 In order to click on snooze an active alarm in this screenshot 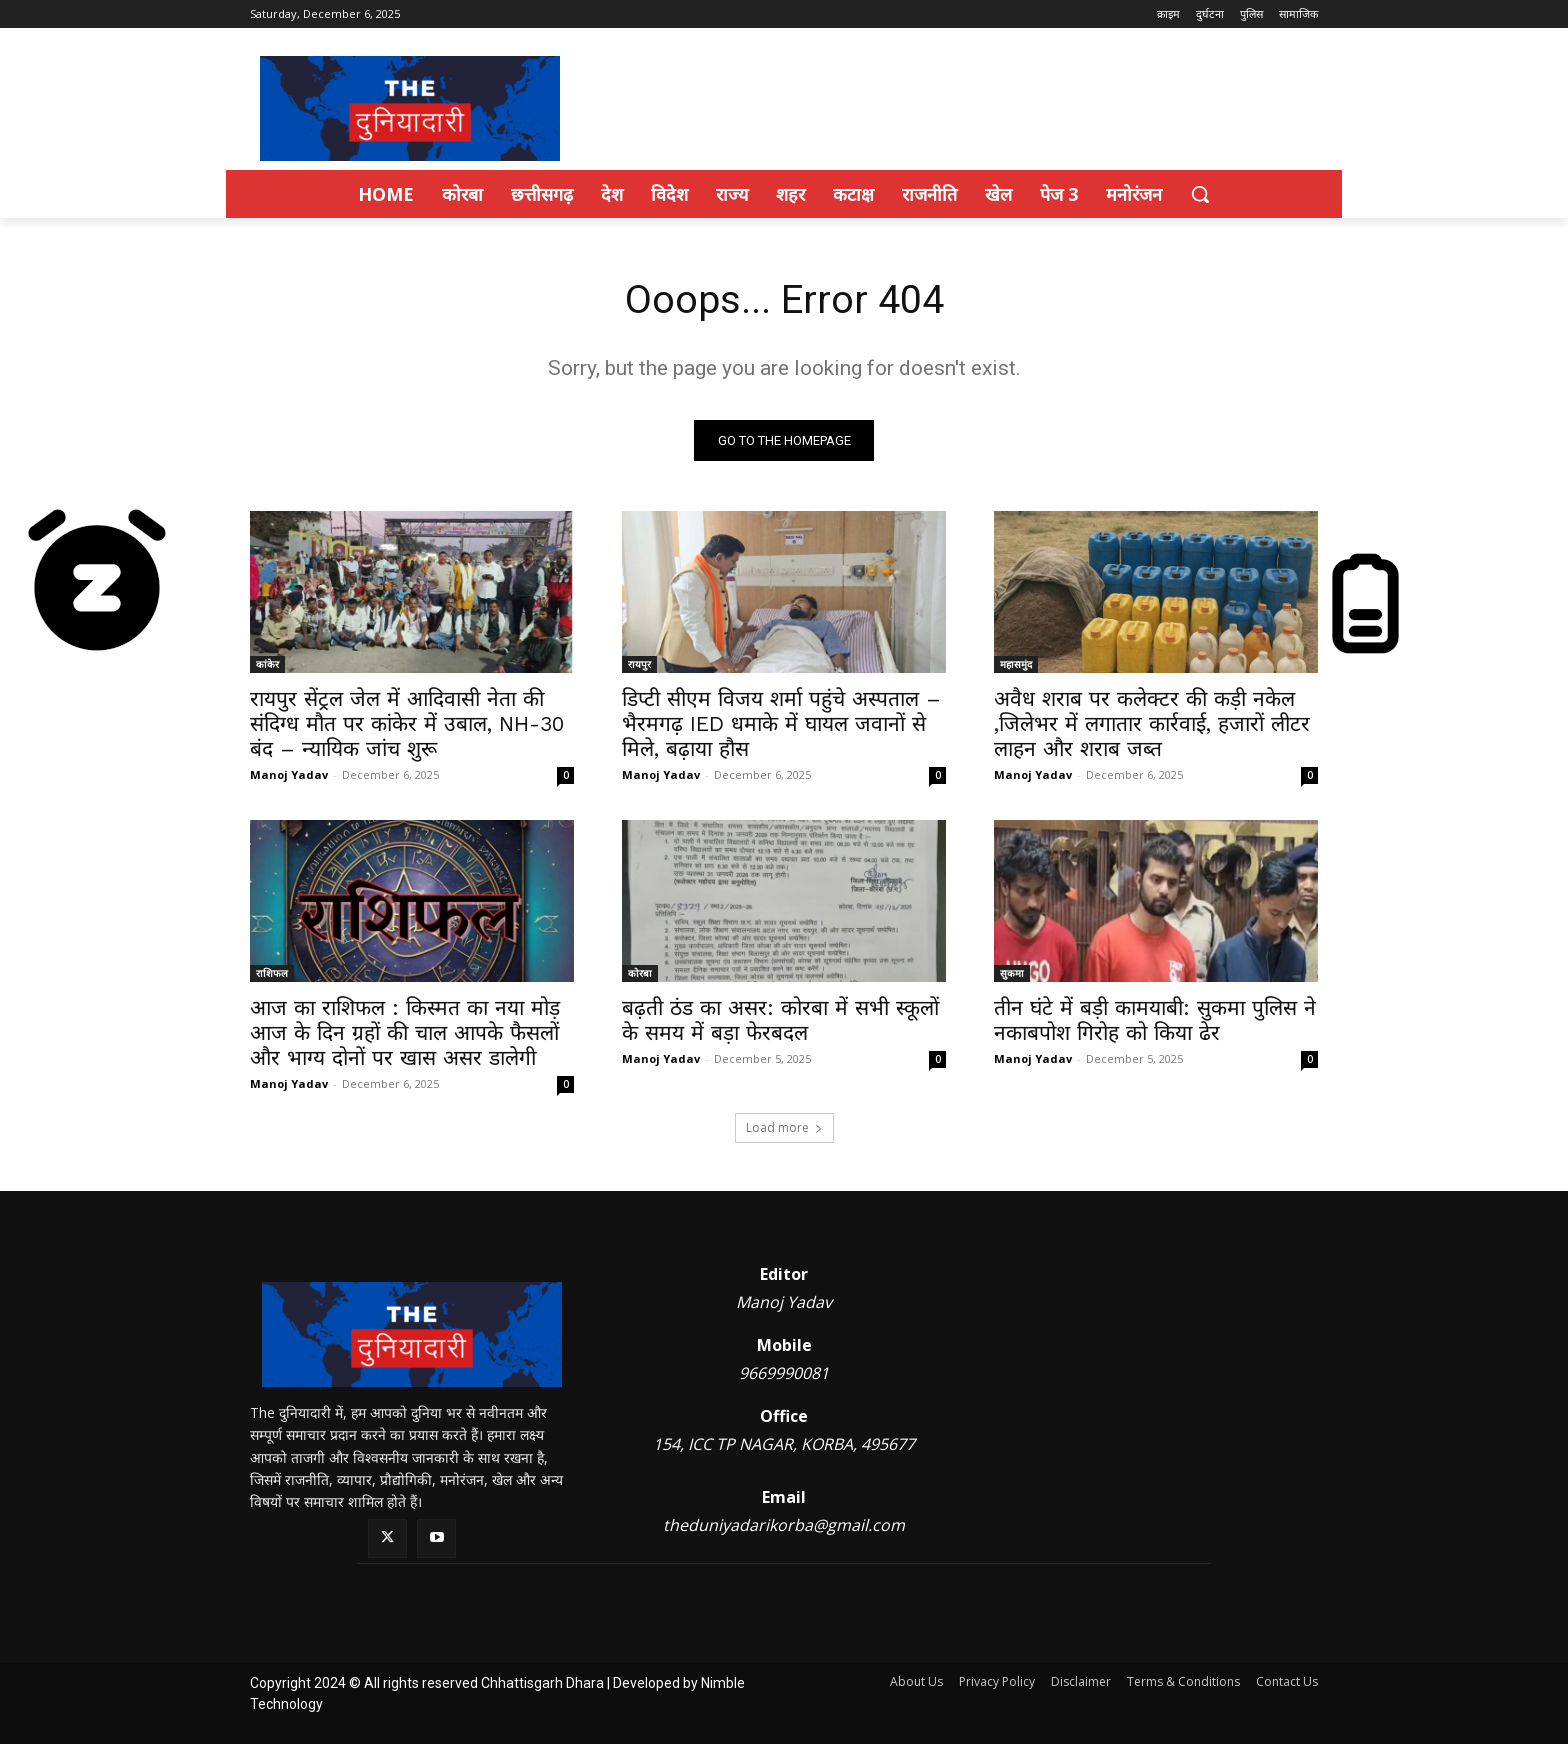, I will do `click(97, 580)`.